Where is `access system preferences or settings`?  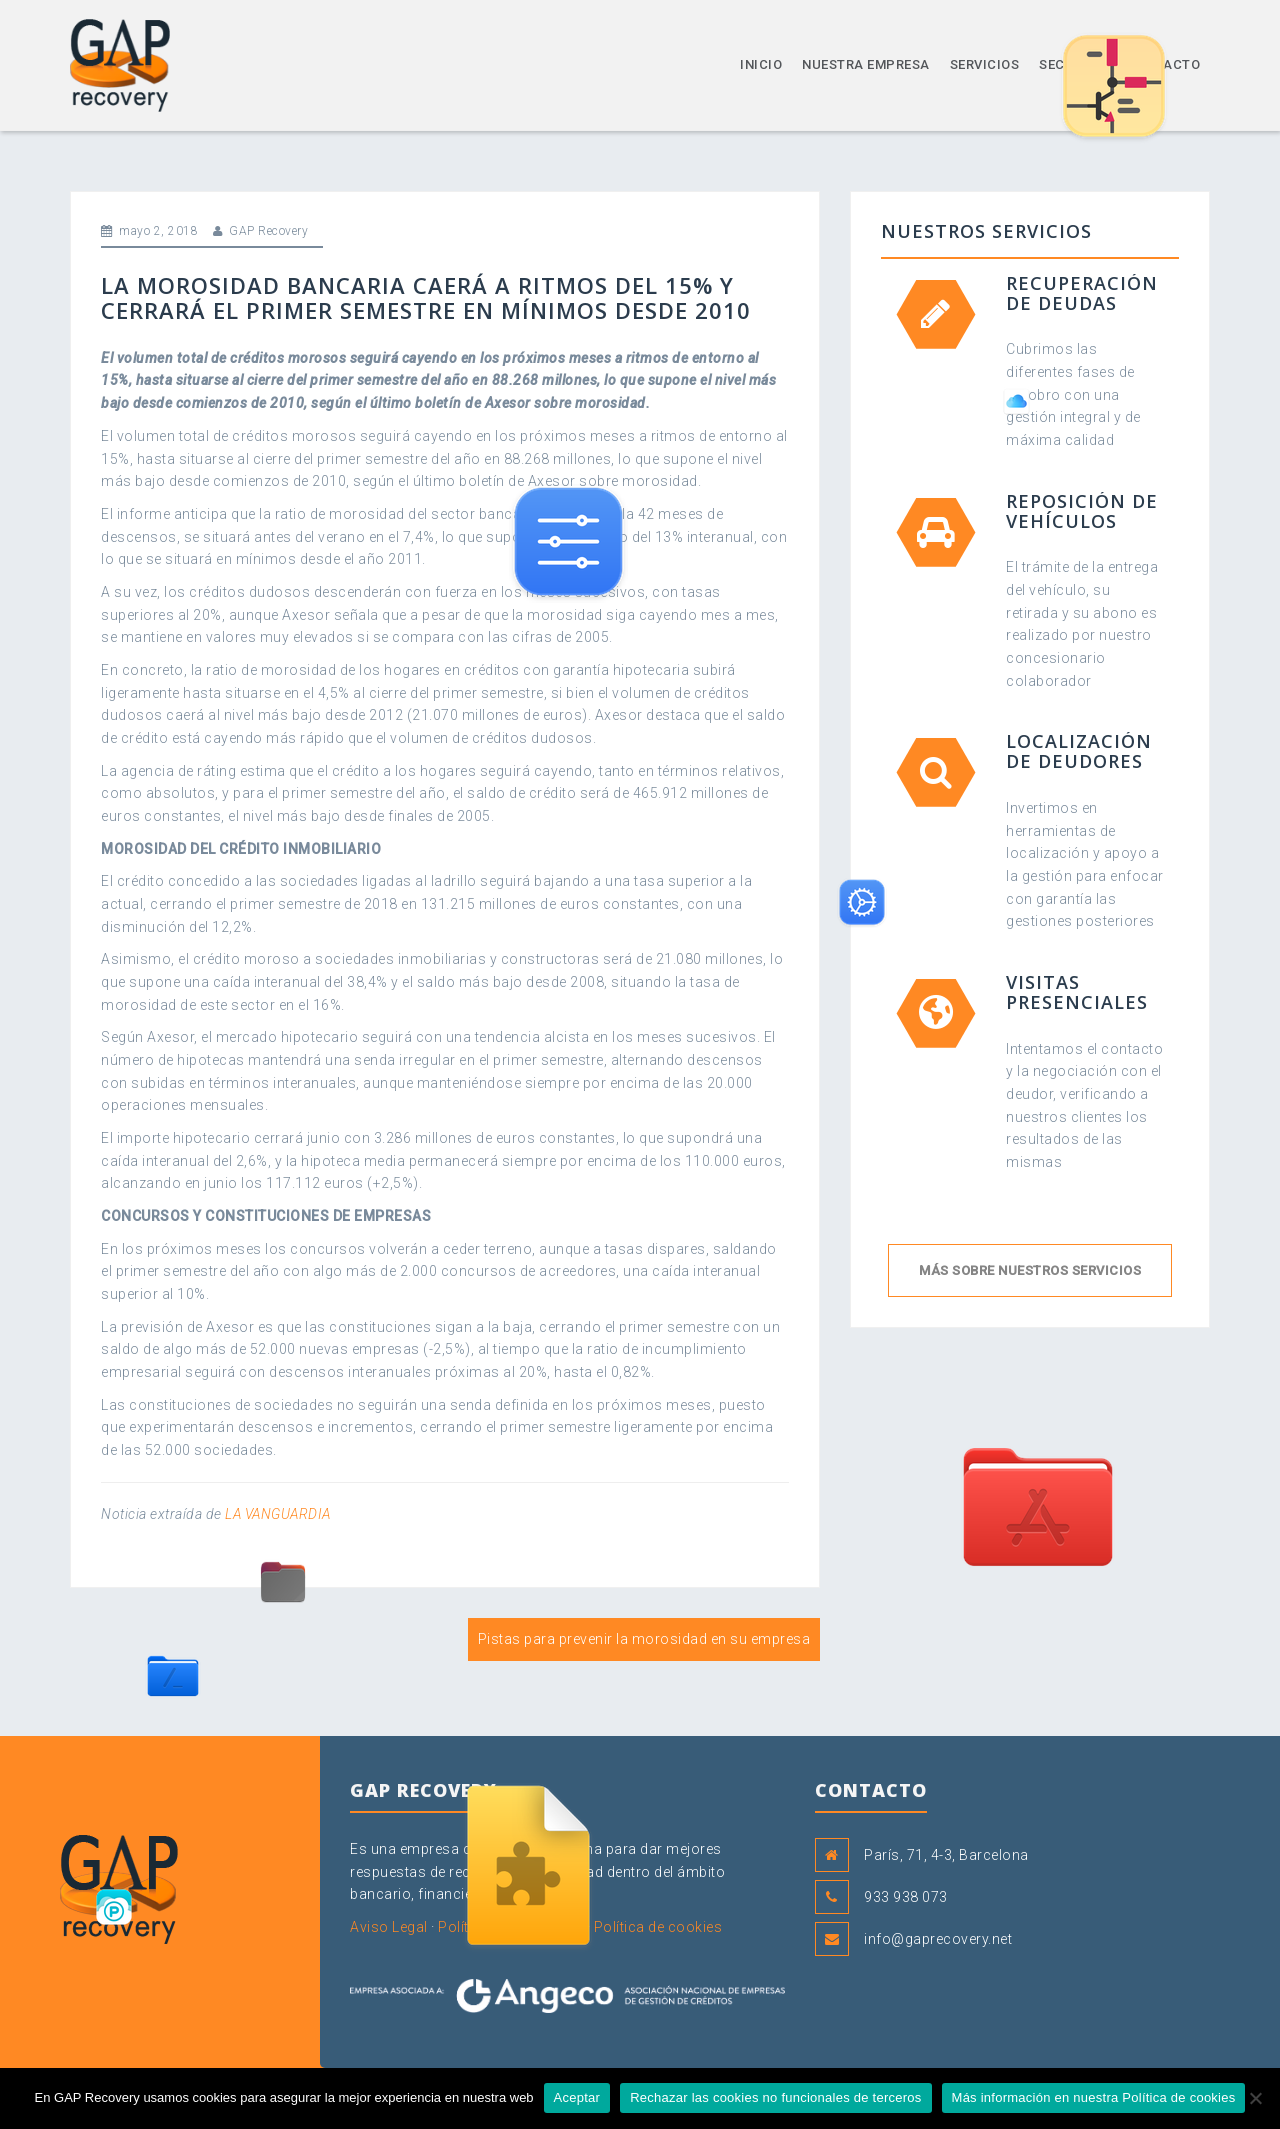 access system preferences or settings is located at coordinates (862, 903).